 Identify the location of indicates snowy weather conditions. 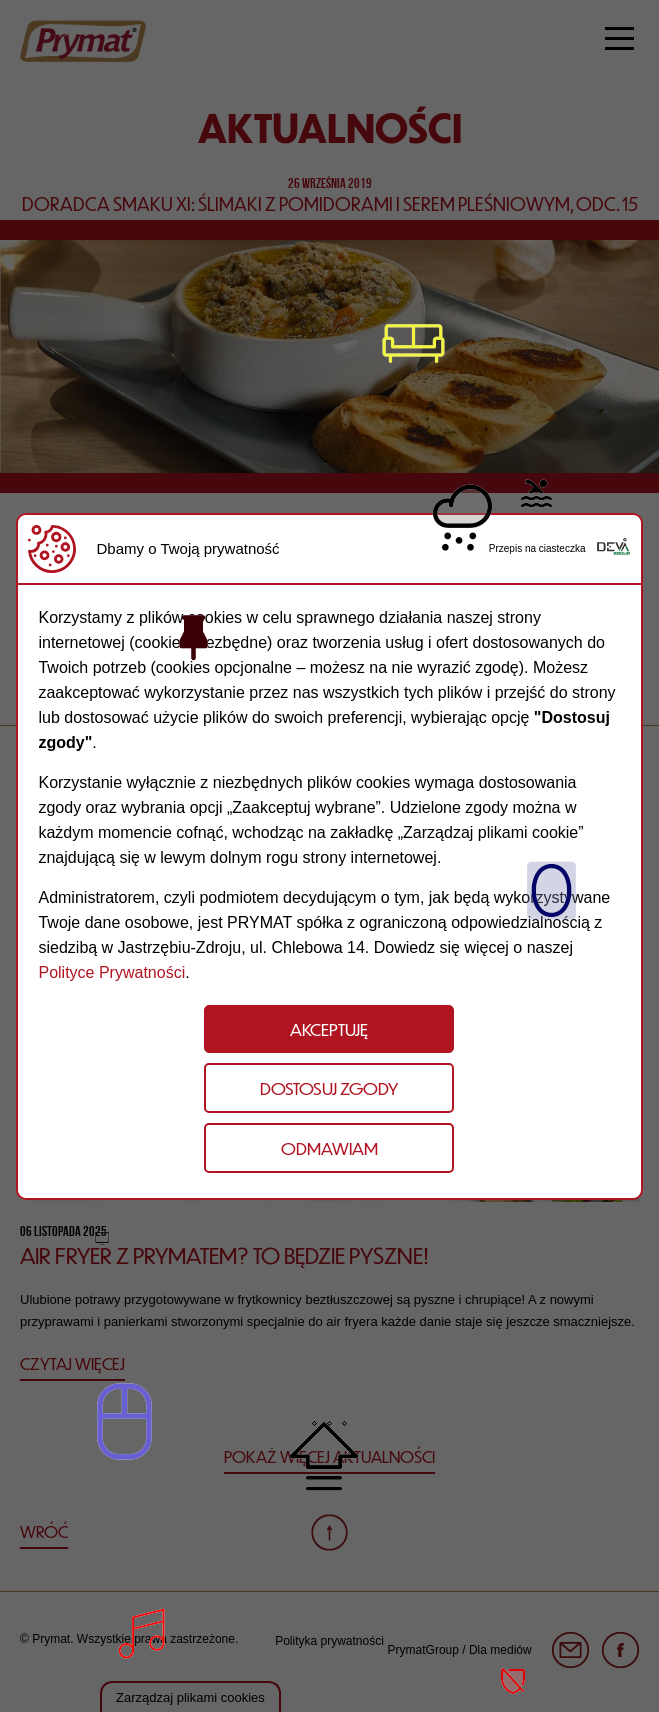
(462, 516).